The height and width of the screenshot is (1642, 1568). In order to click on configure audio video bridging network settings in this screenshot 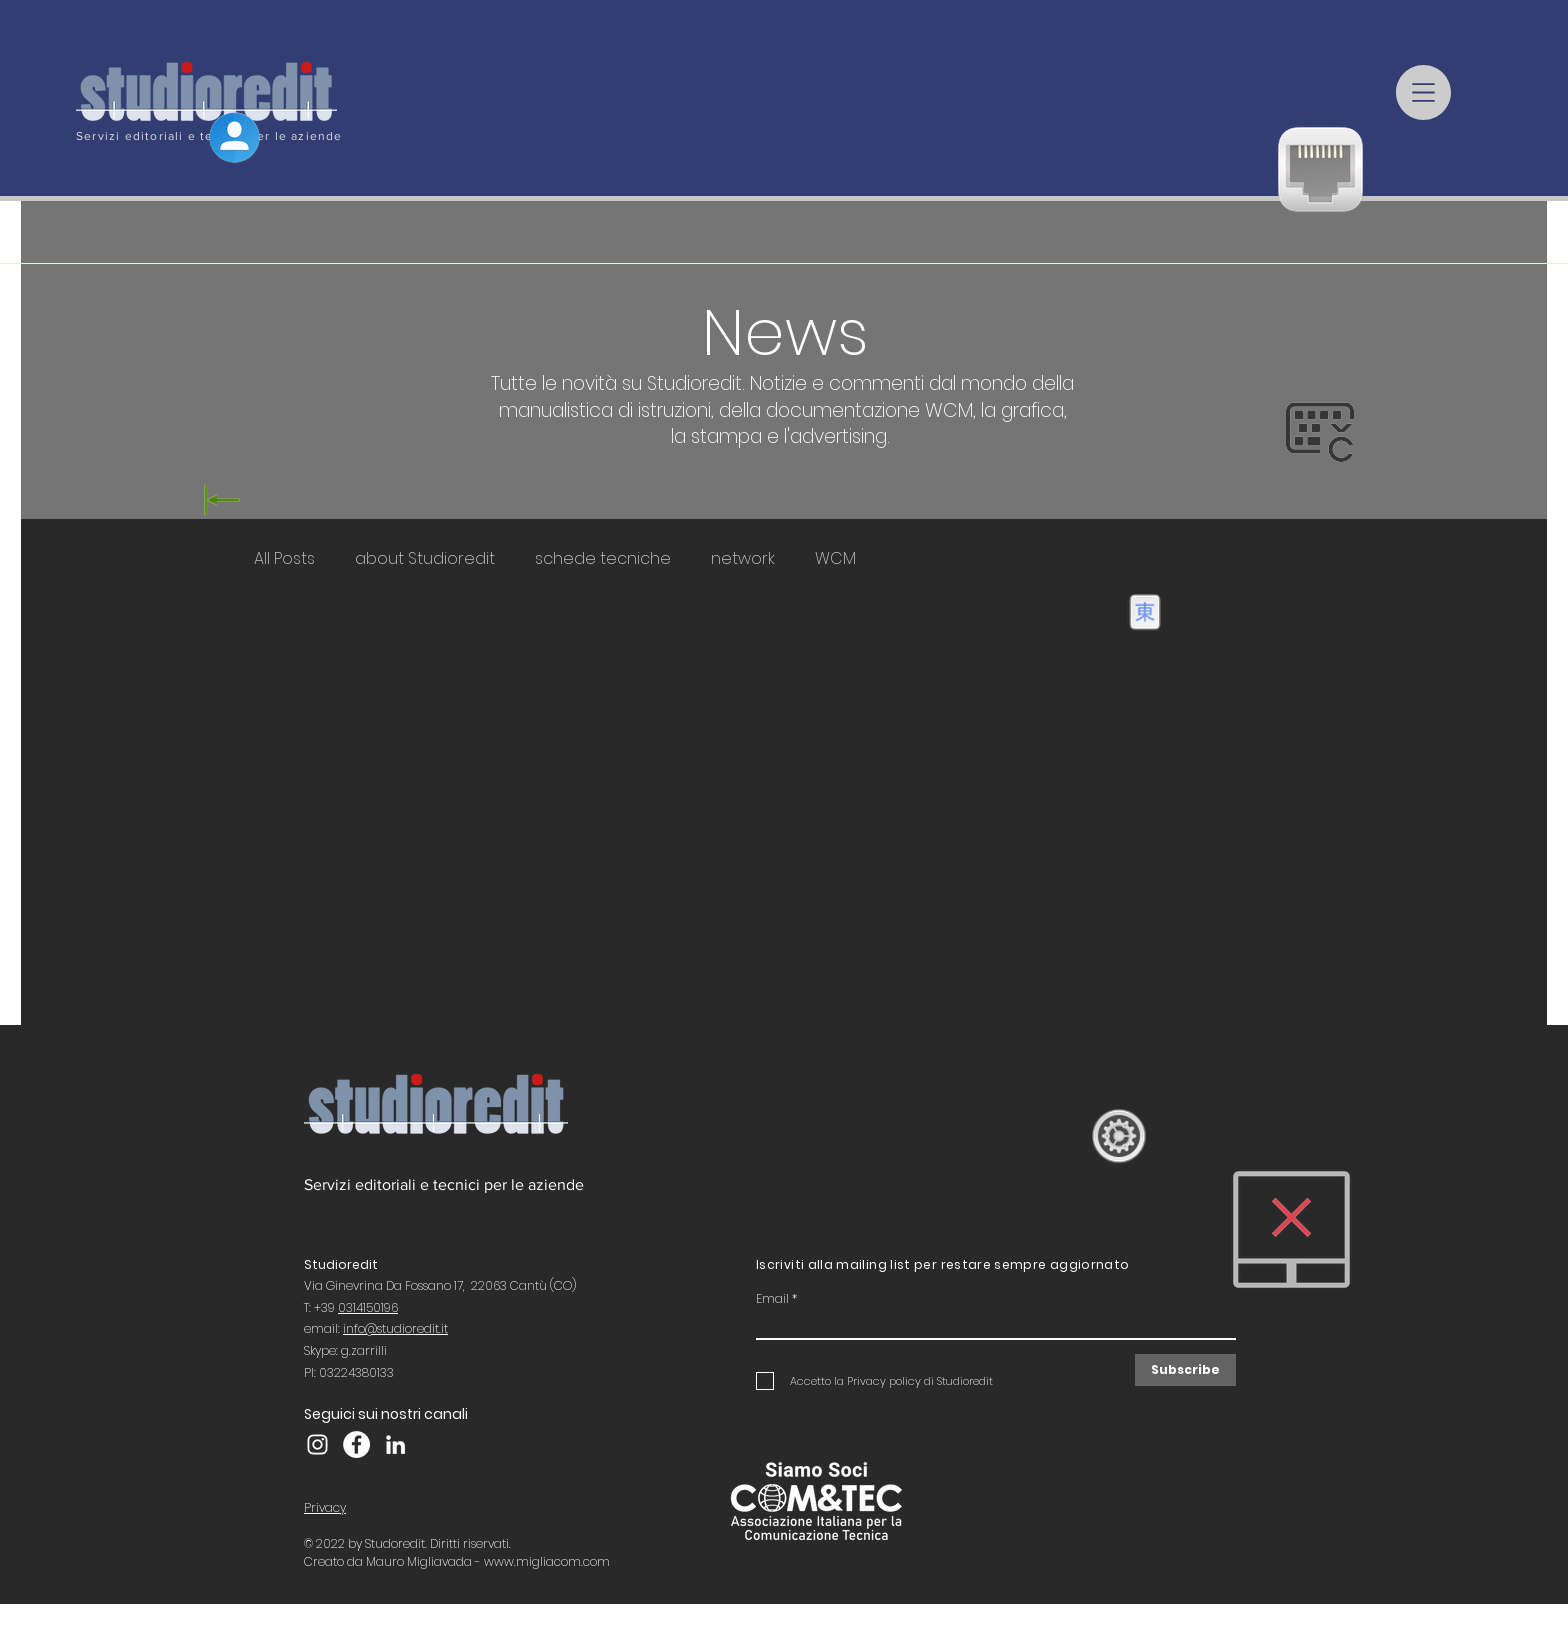, I will do `click(1320, 169)`.